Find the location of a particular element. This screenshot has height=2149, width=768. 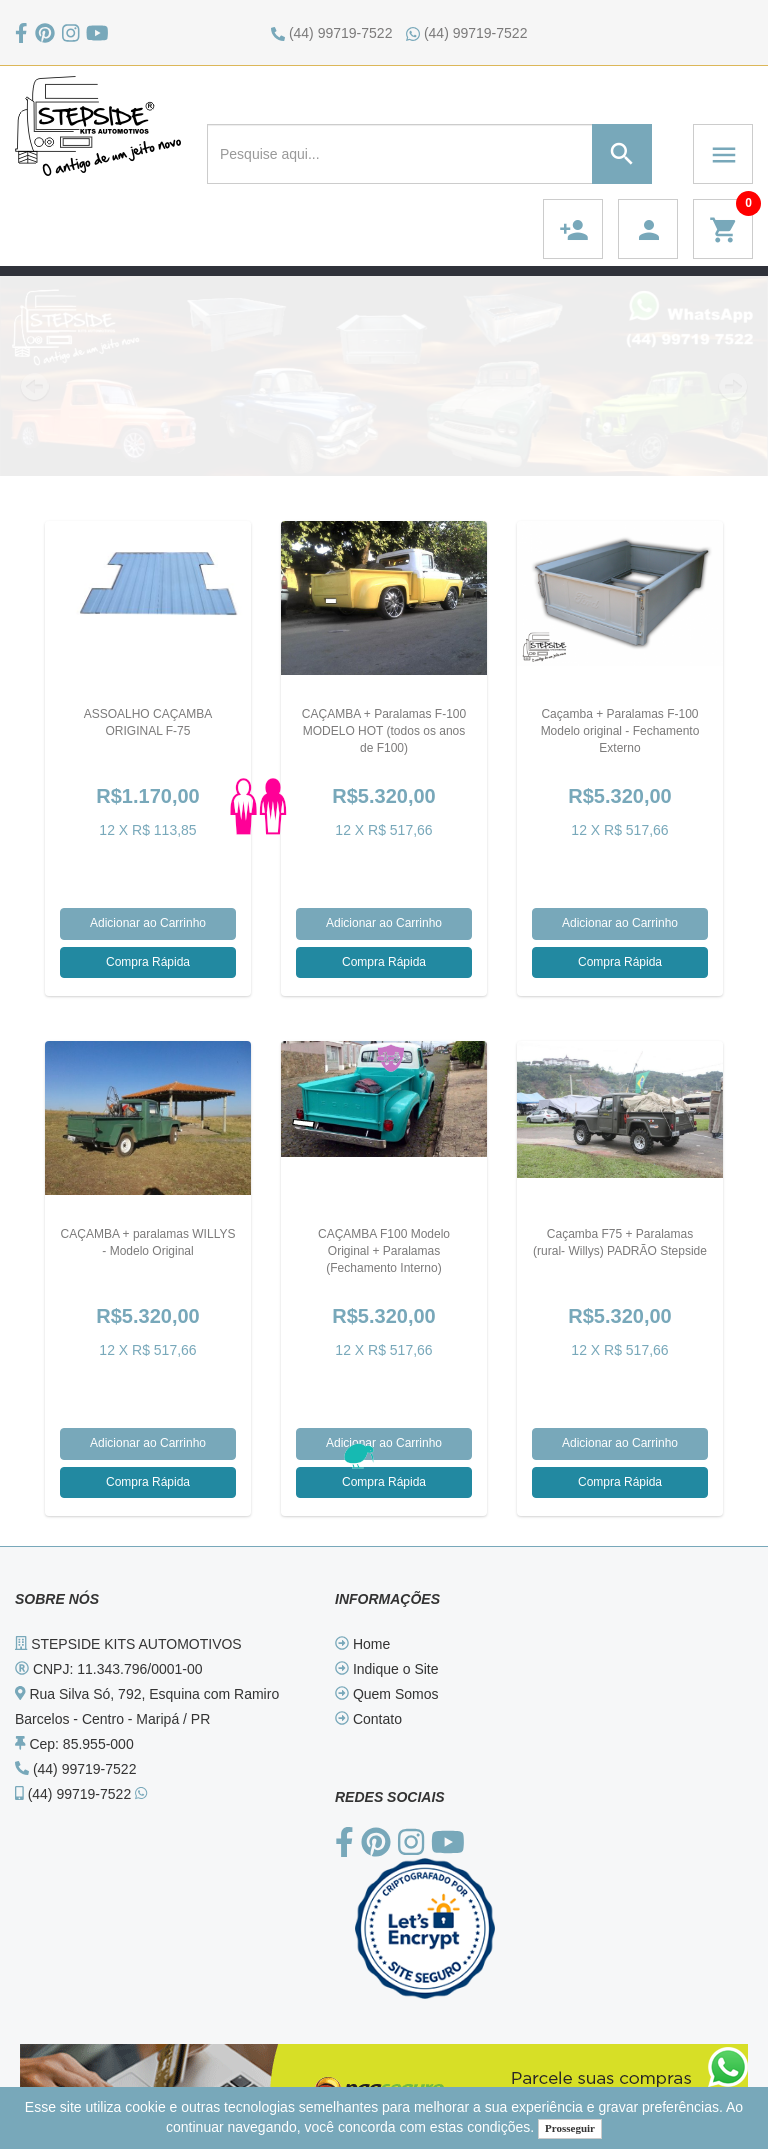

equip or attach a shield to your character is located at coordinates (391, 1058).